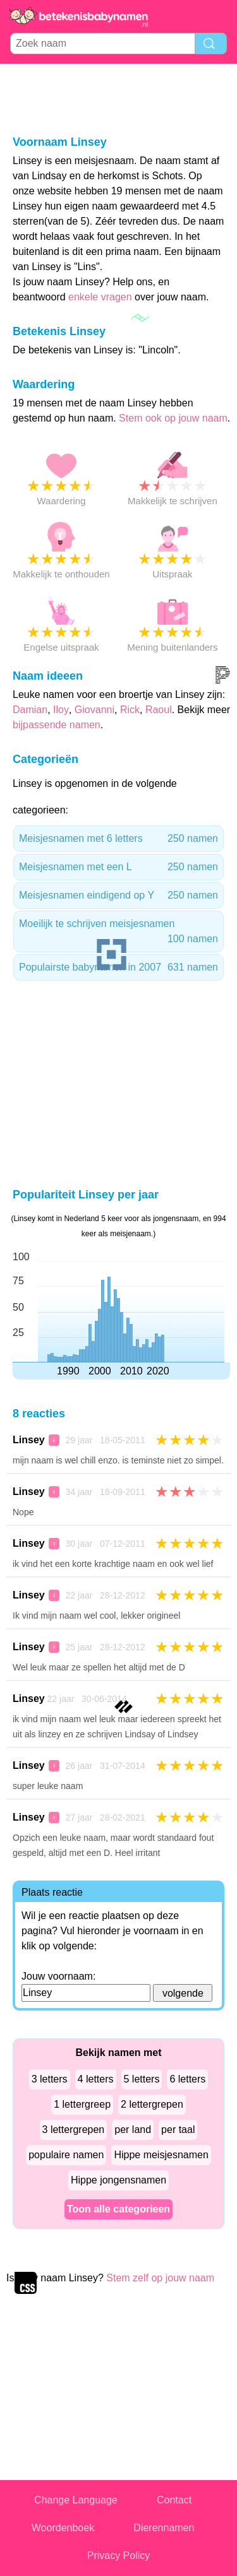 Image resolution: width=237 pixels, height=2576 pixels. Describe the element at coordinates (111, 954) in the screenshot. I see `open HDFC Bank app` at that location.